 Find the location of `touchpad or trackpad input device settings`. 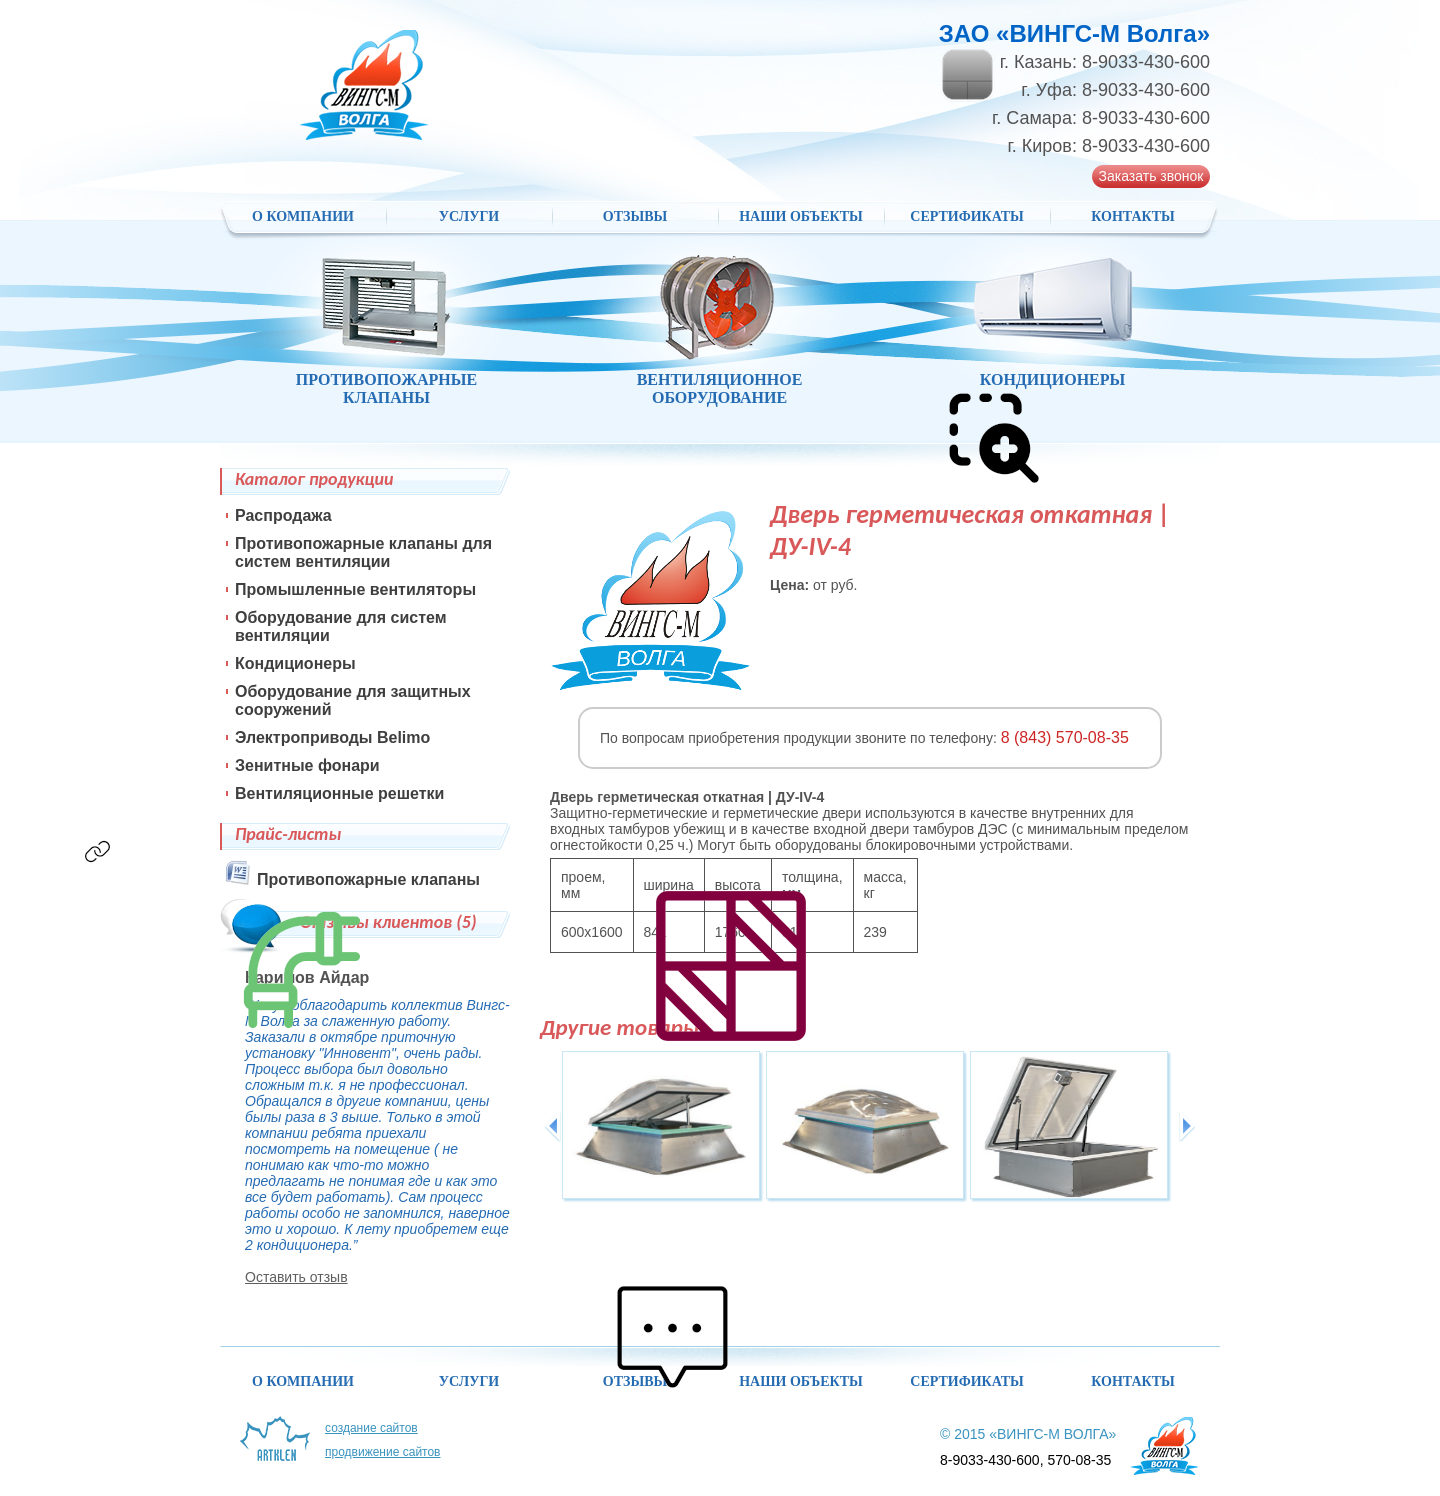

touchpad or trackpad input device settings is located at coordinates (967, 74).